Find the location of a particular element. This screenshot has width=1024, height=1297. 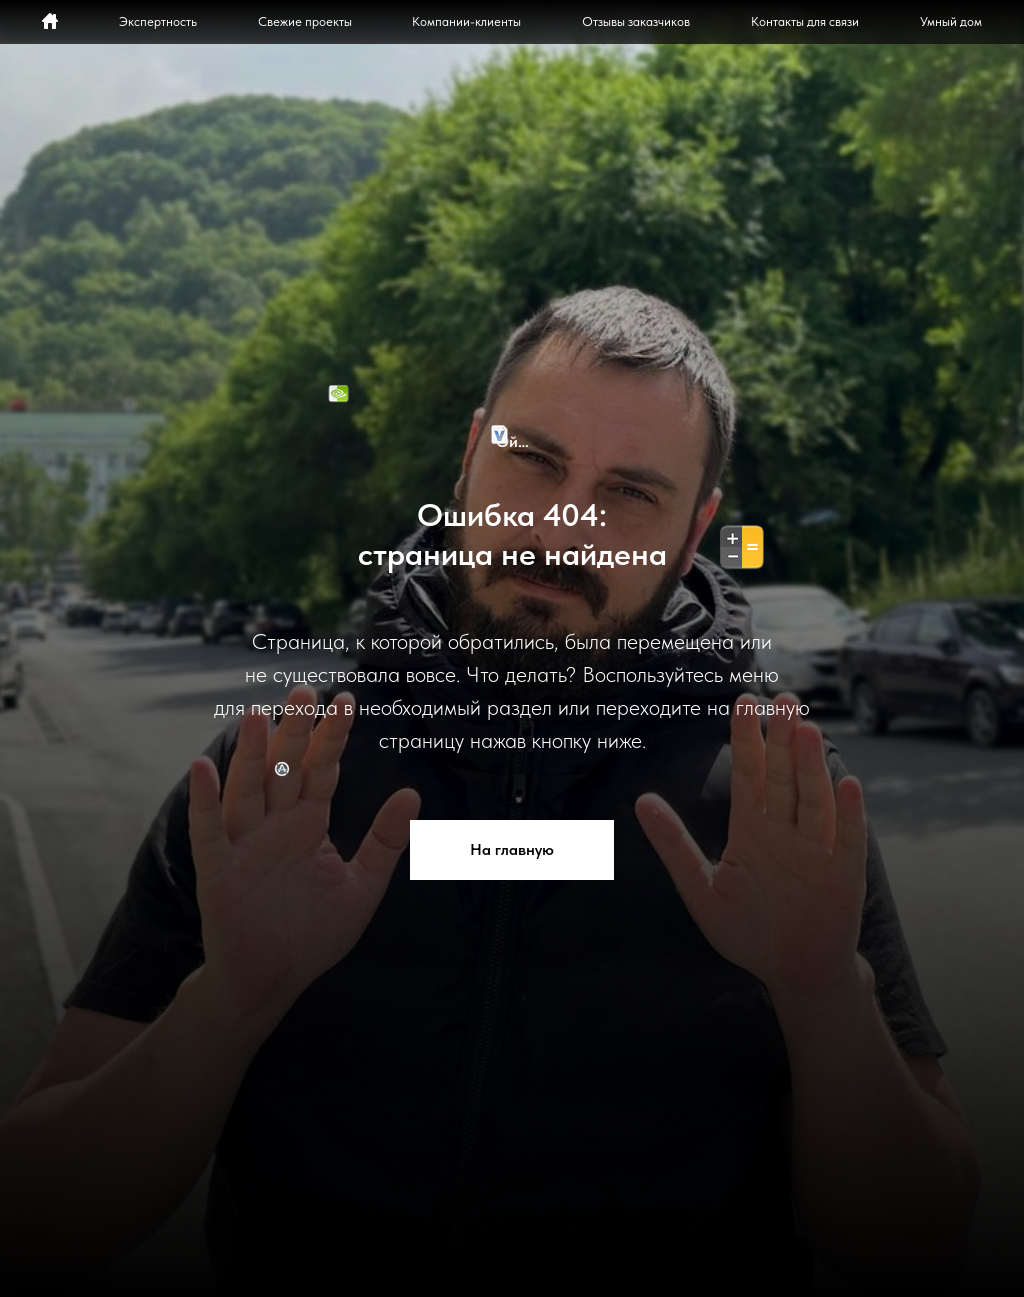

open the calculator app is located at coordinates (742, 547).